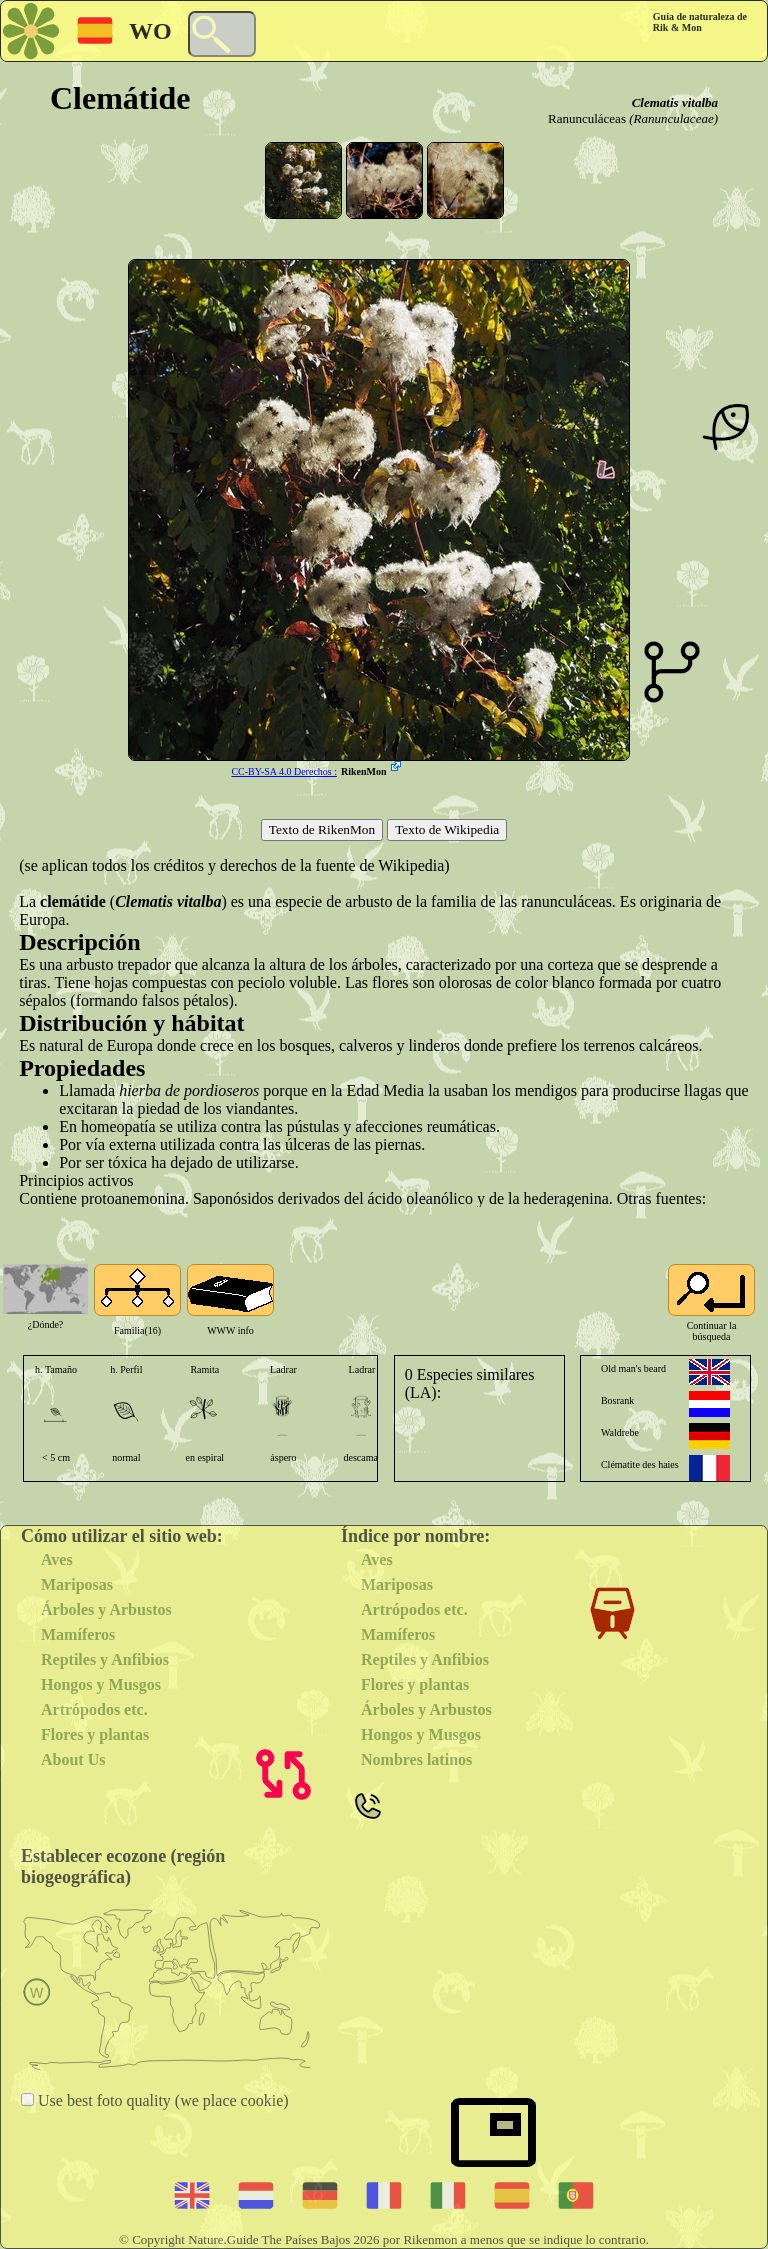 Image resolution: width=768 pixels, height=2249 pixels. What do you see at coordinates (605, 470) in the screenshot?
I see `access color palette or theme options` at bounding box center [605, 470].